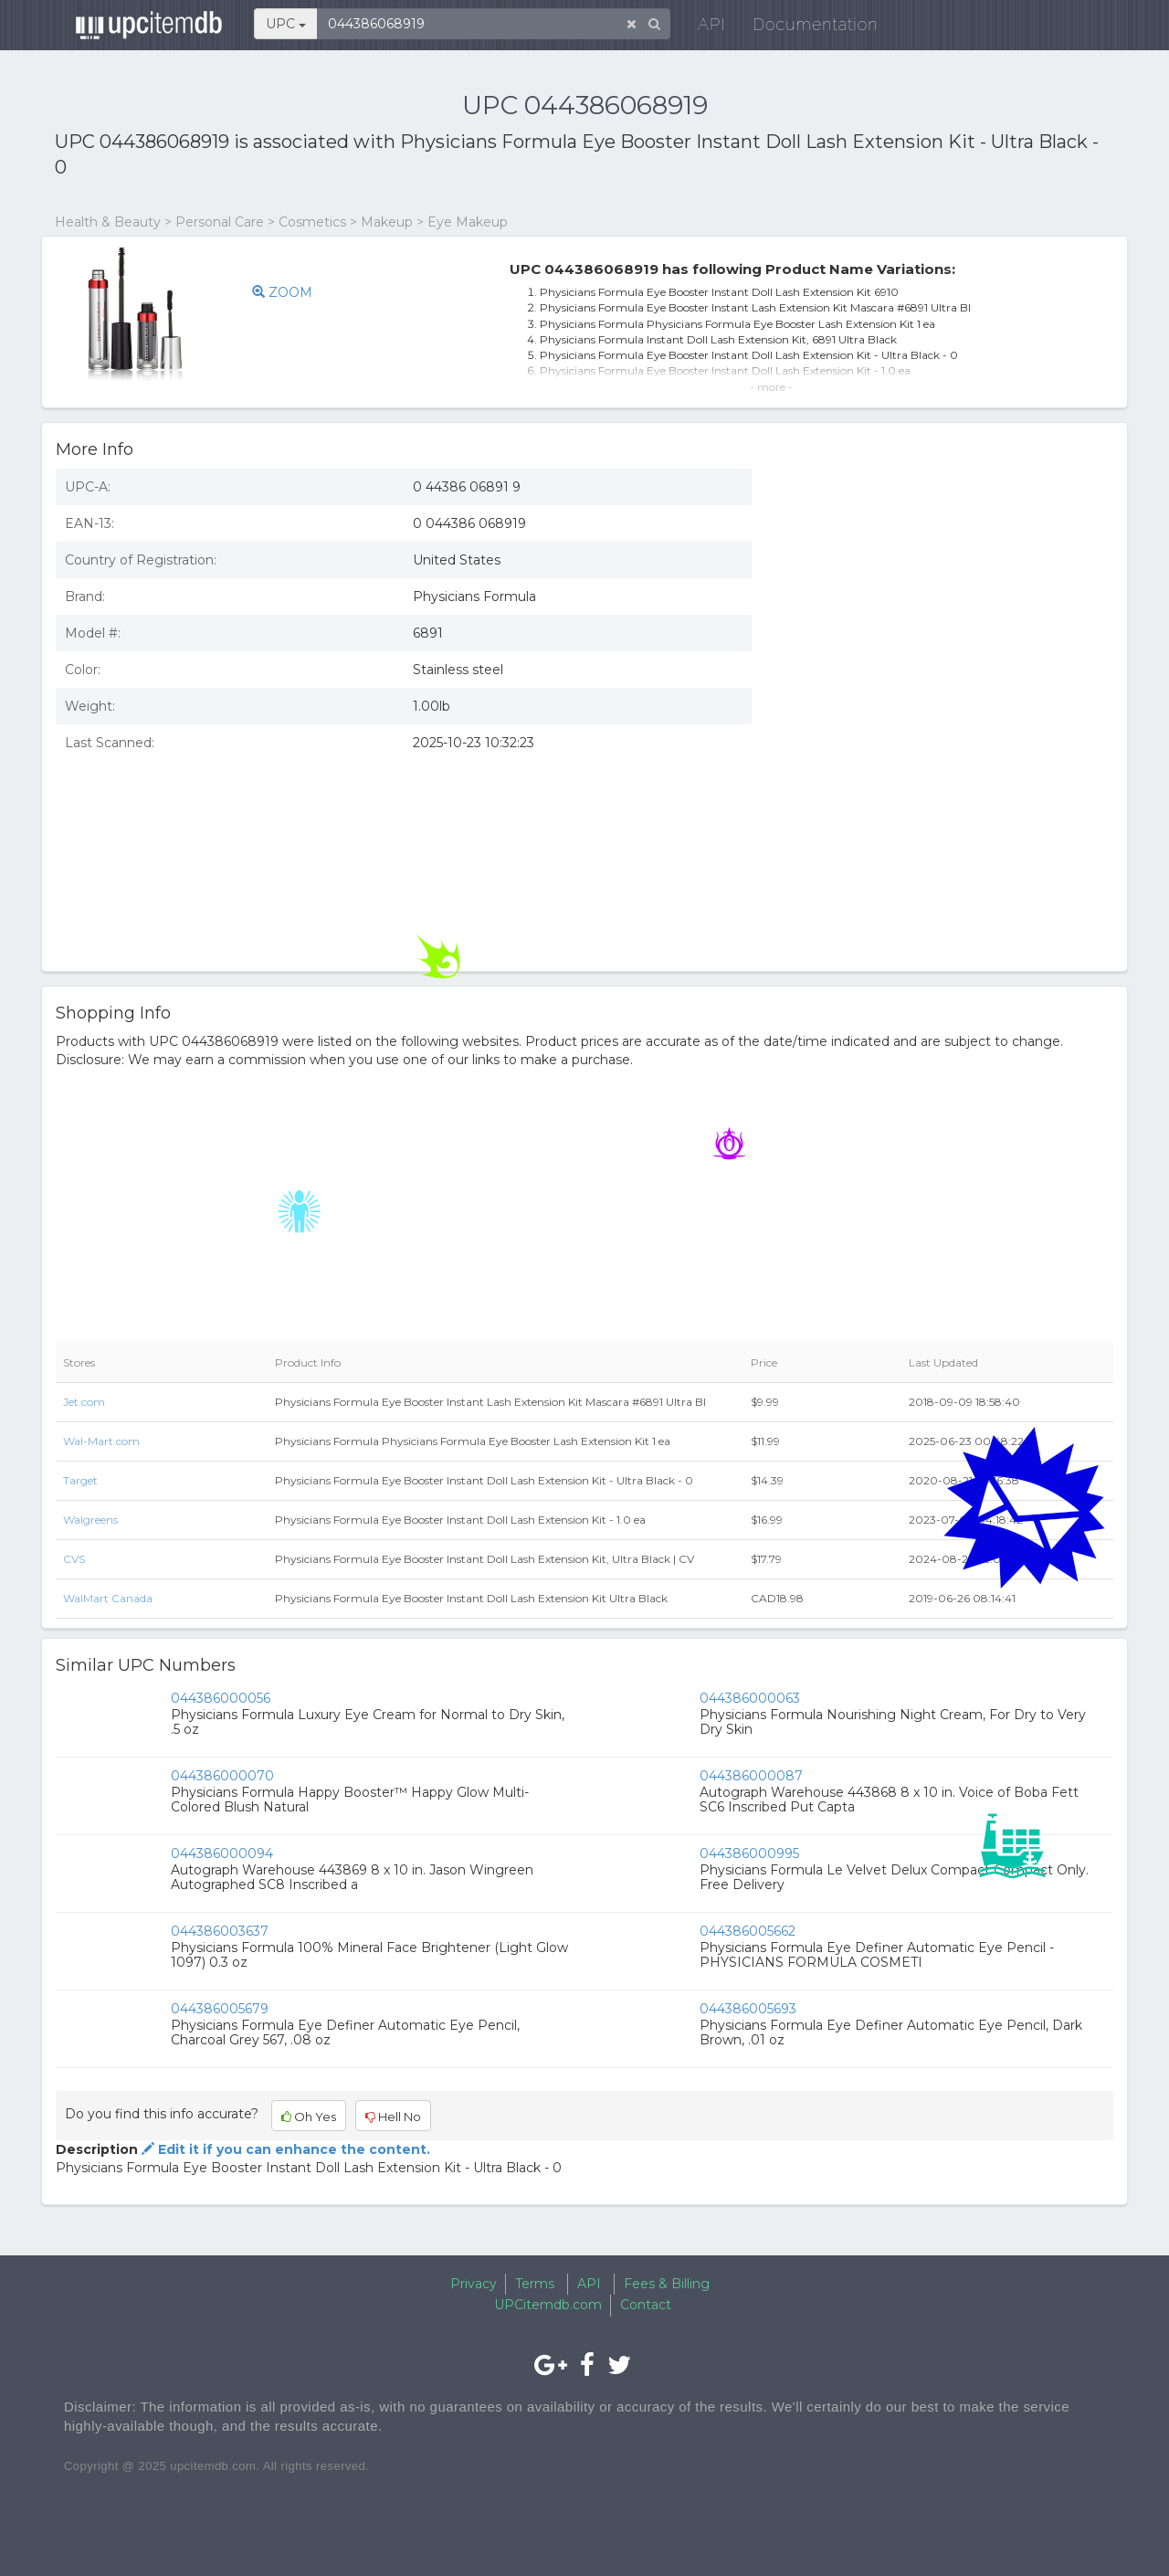 This screenshot has height=2576, width=1169. What do you see at coordinates (1012, 1845) in the screenshot?
I see `view shipping or freight status` at bounding box center [1012, 1845].